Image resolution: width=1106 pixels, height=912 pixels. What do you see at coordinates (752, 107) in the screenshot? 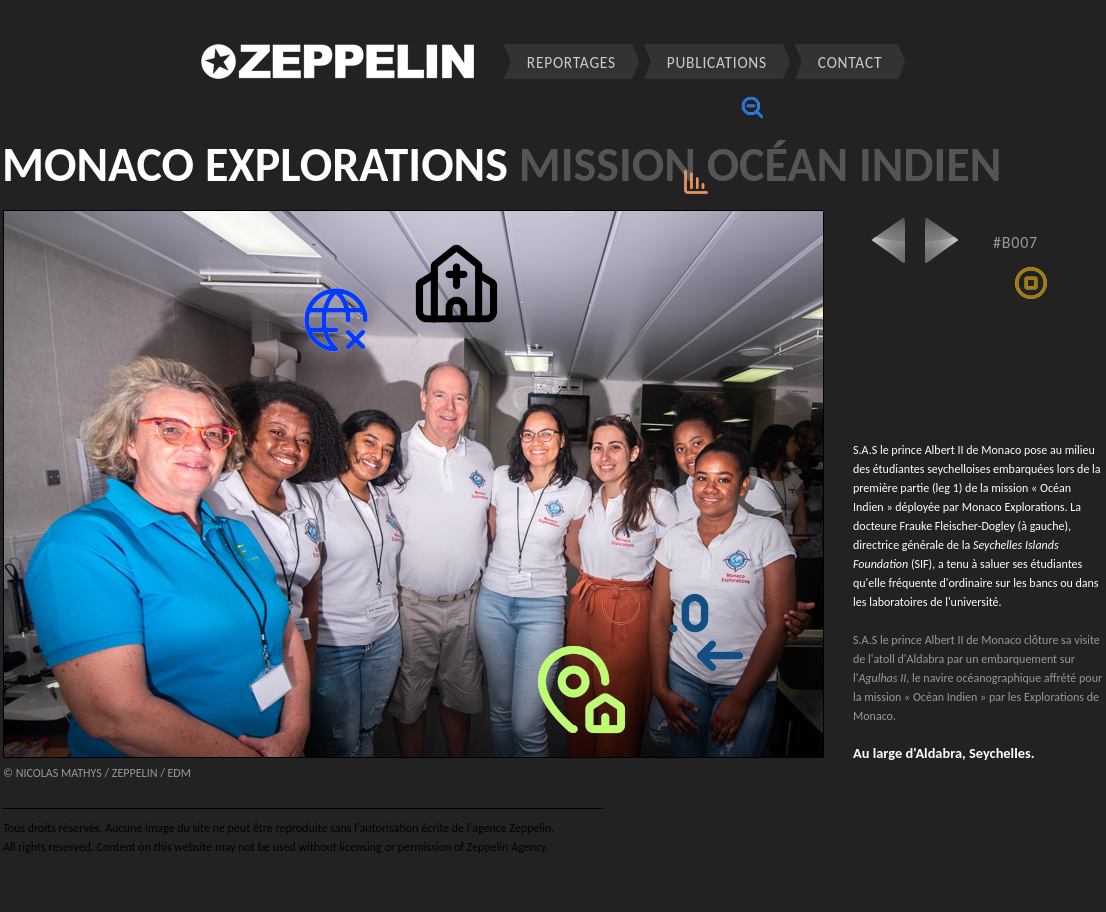
I see `zoom out` at bounding box center [752, 107].